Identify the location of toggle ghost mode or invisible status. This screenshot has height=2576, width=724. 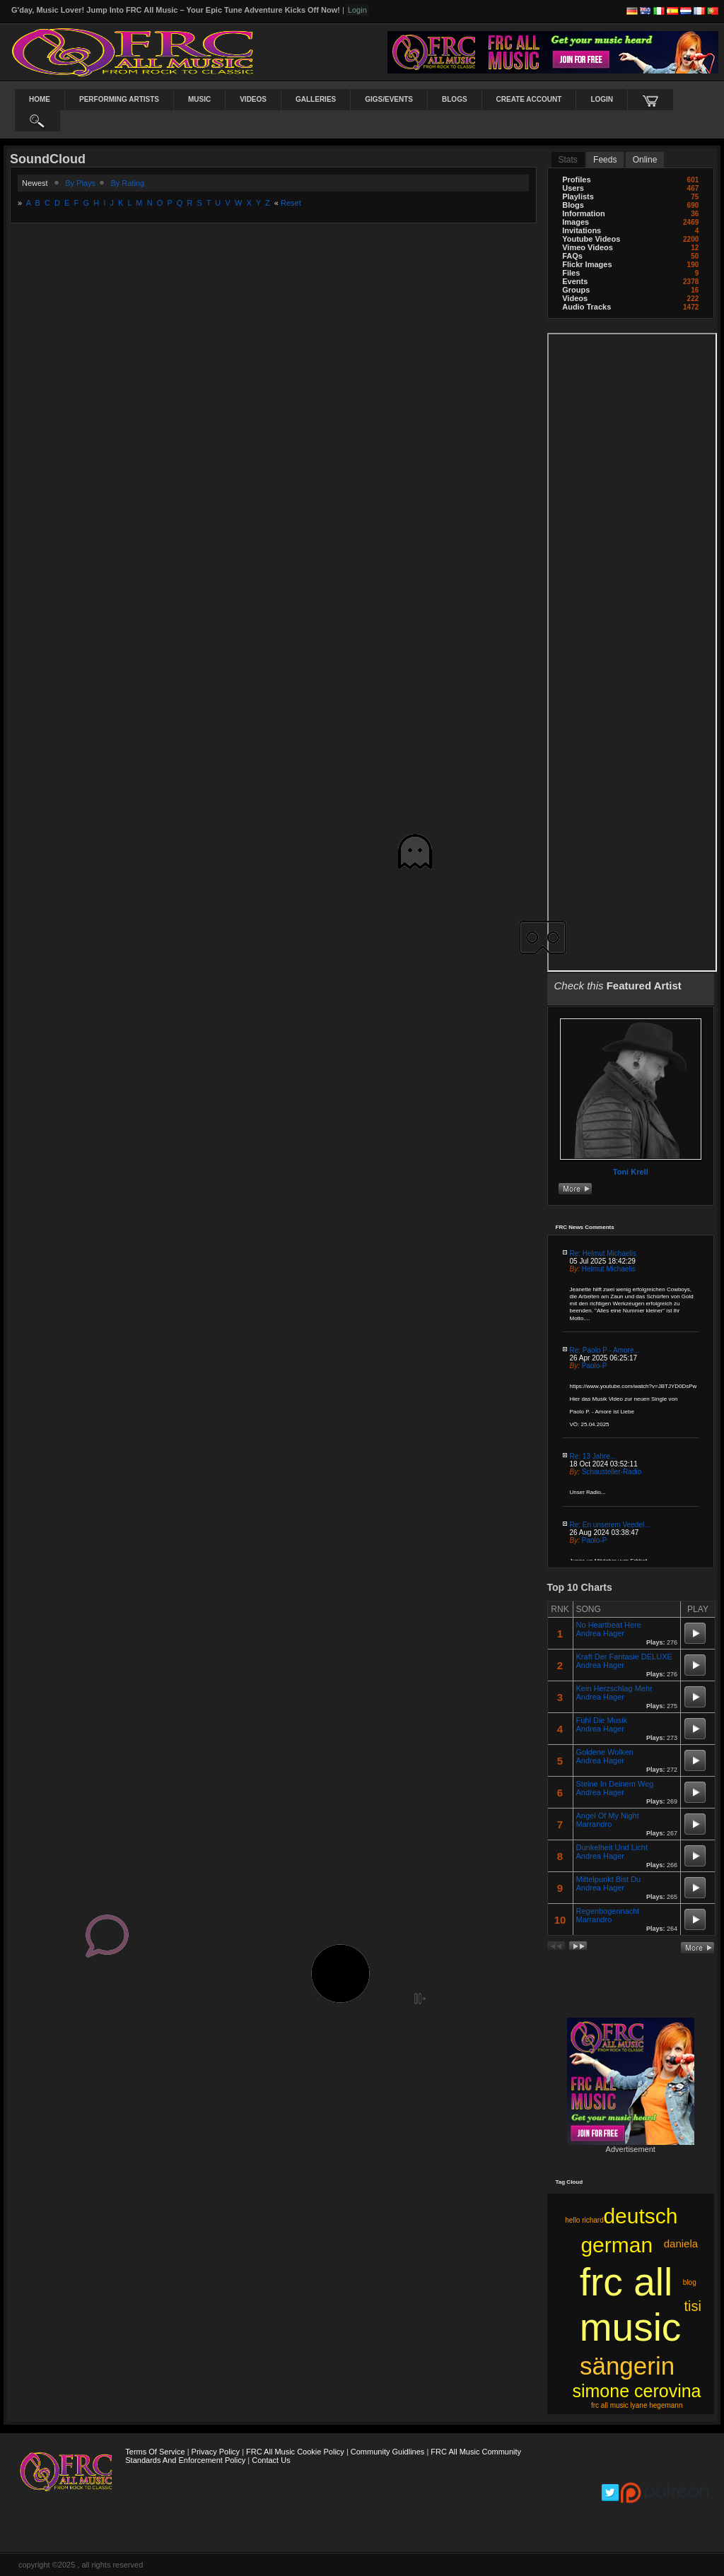
(415, 852).